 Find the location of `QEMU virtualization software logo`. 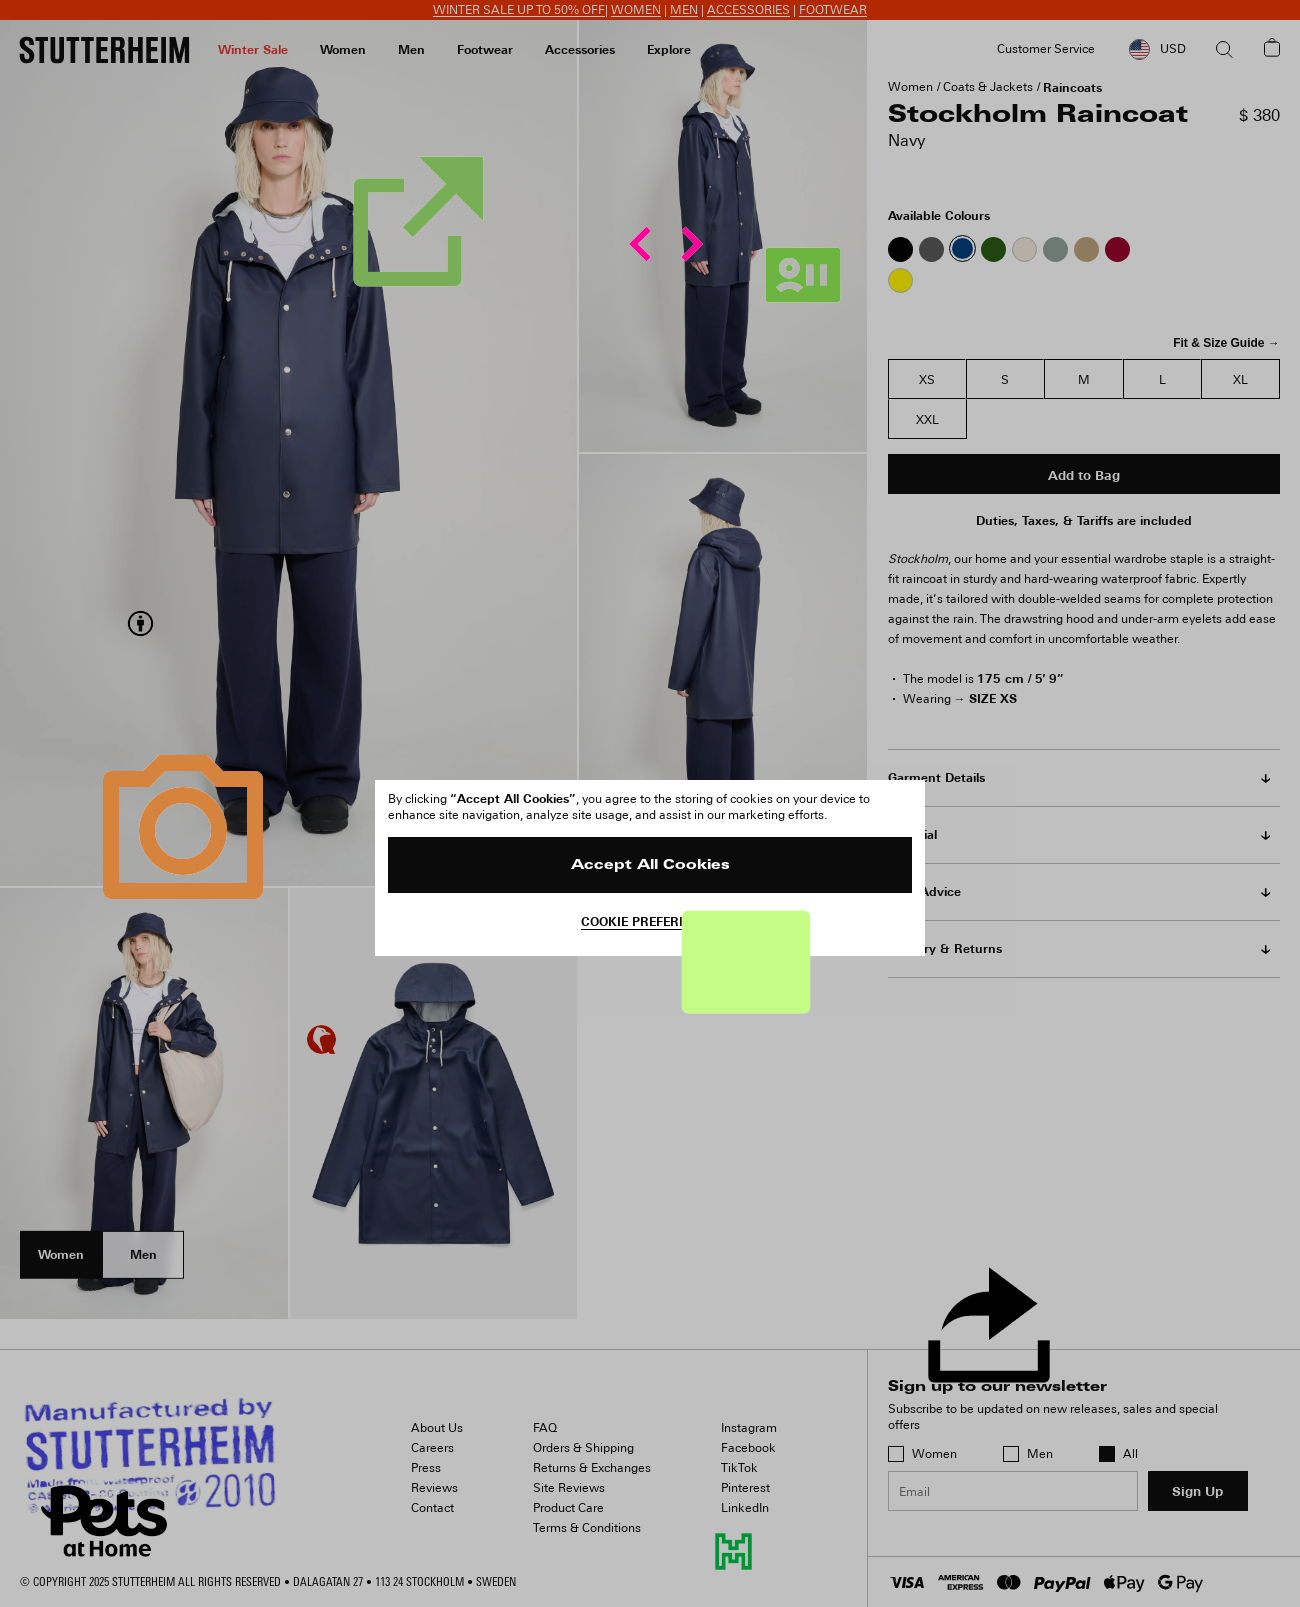

QEMU virtualization software logo is located at coordinates (321, 1039).